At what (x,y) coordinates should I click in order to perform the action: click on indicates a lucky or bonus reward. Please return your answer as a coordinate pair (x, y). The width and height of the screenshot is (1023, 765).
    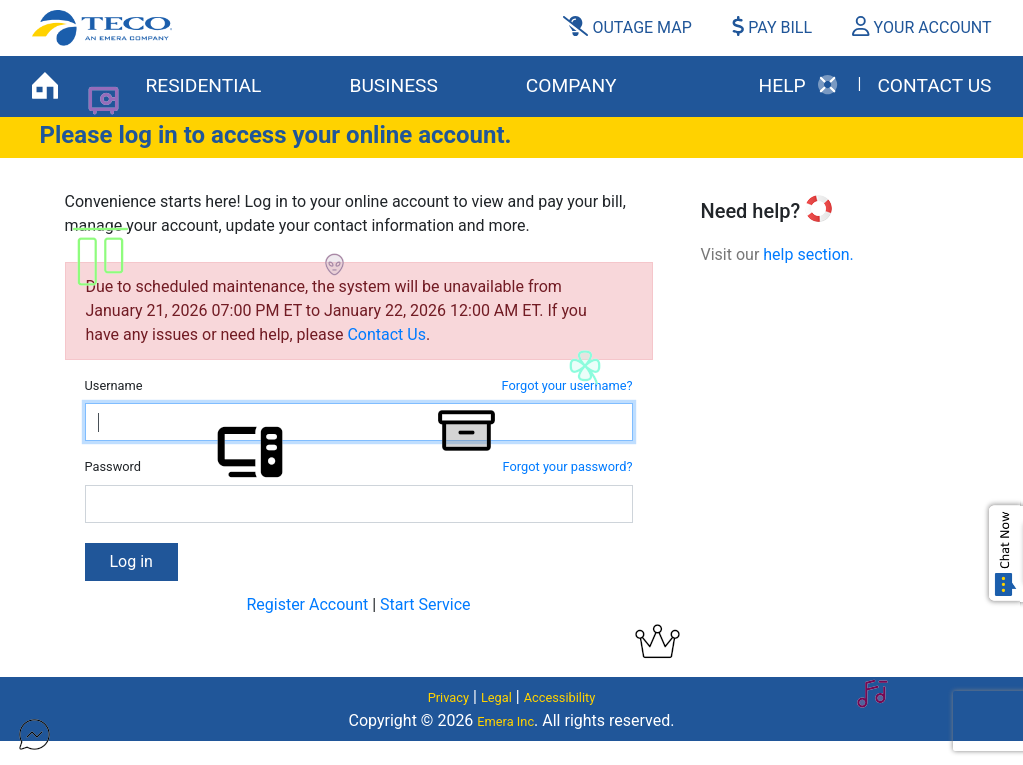
    Looking at the image, I should click on (585, 367).